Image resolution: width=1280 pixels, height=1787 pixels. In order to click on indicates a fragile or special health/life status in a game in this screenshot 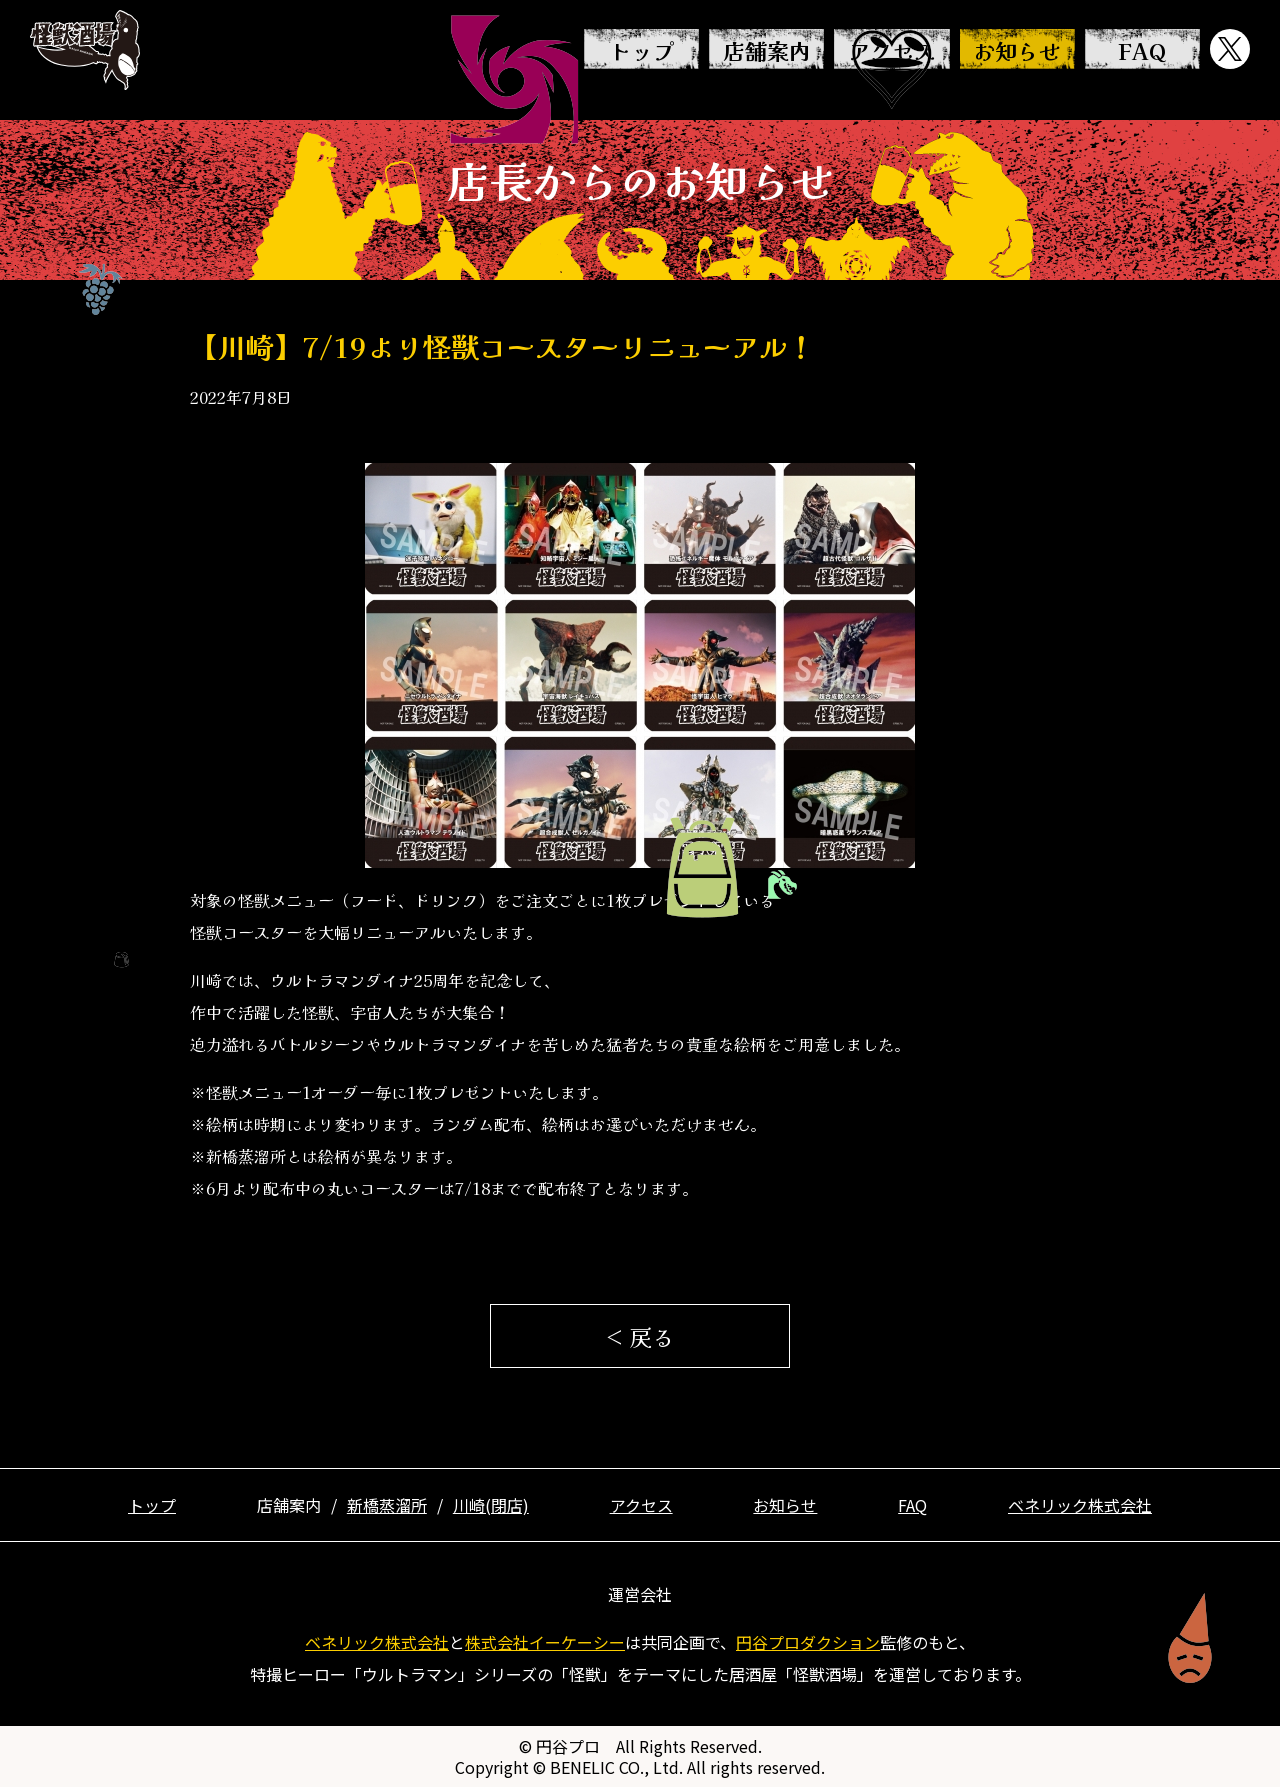, I will do `click(891, 69)`.